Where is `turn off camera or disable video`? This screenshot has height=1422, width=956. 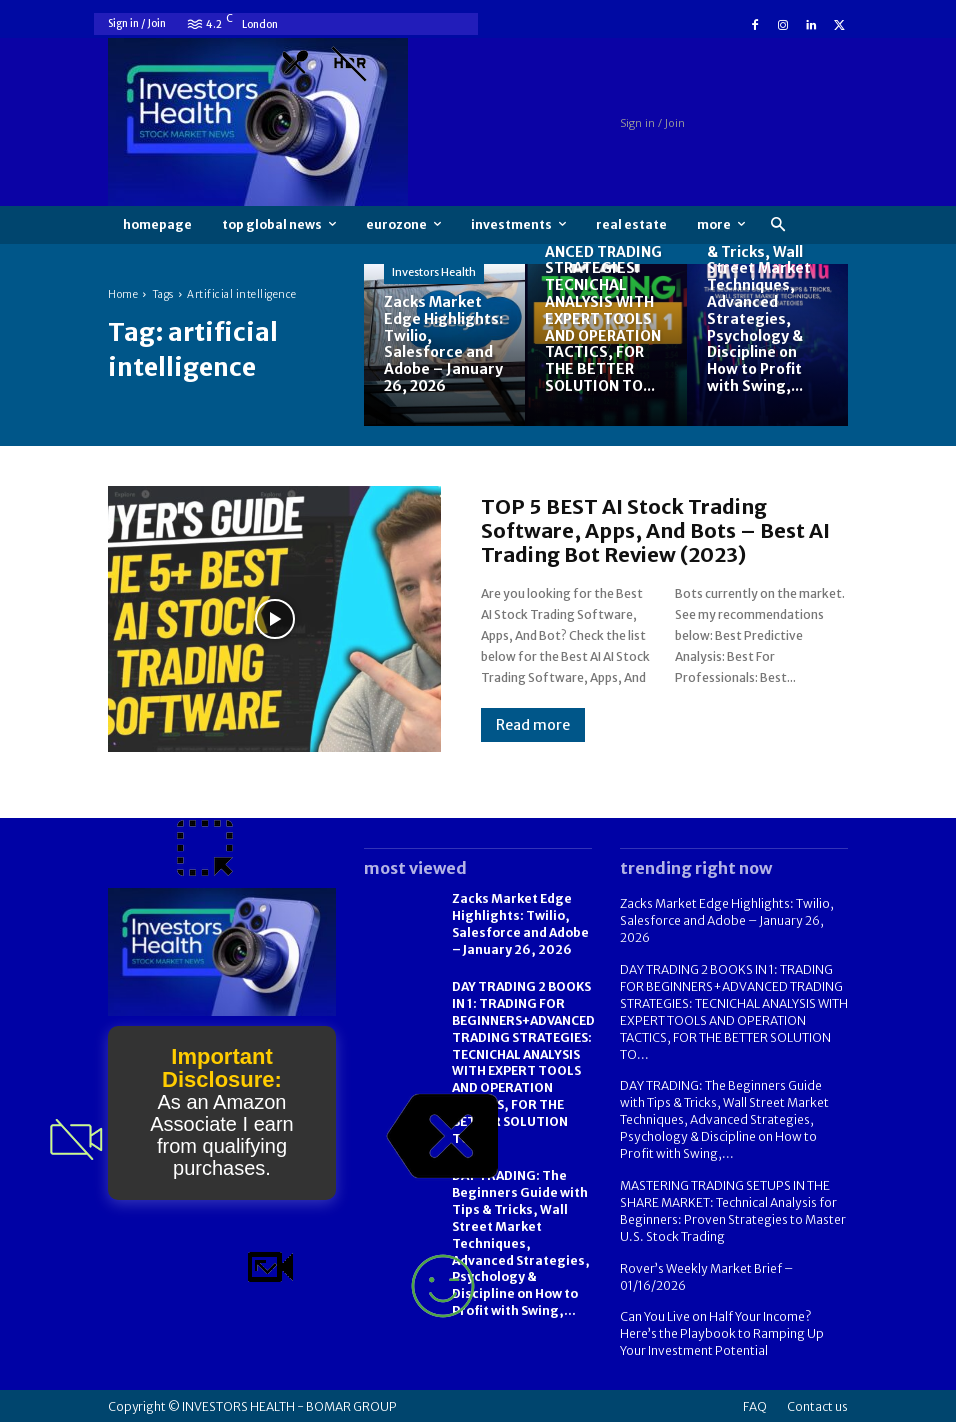 turn off camera or disable video is located at coordinates (74, 1139).